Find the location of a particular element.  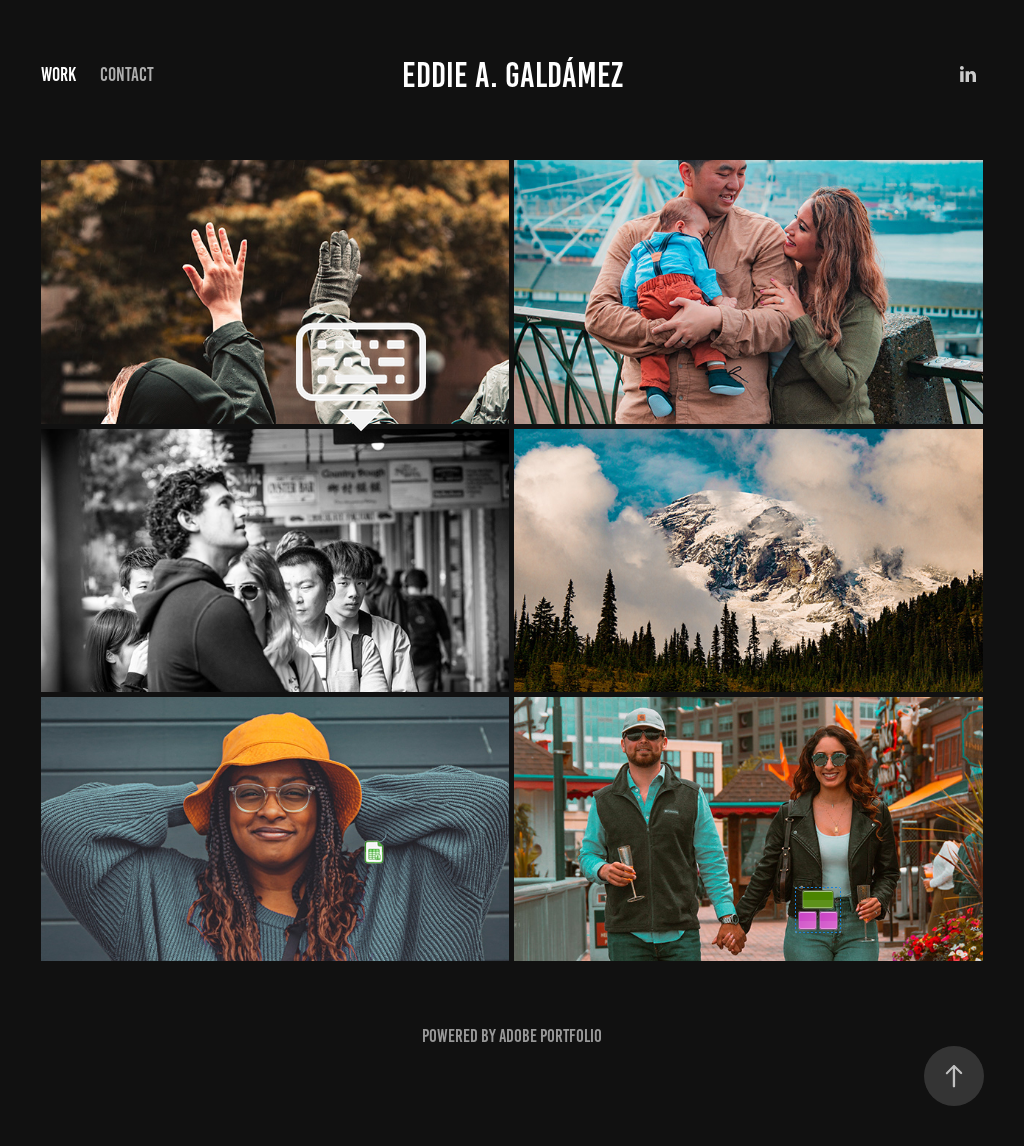

hide the virtual keyboard is located at coordinates (361, 377).